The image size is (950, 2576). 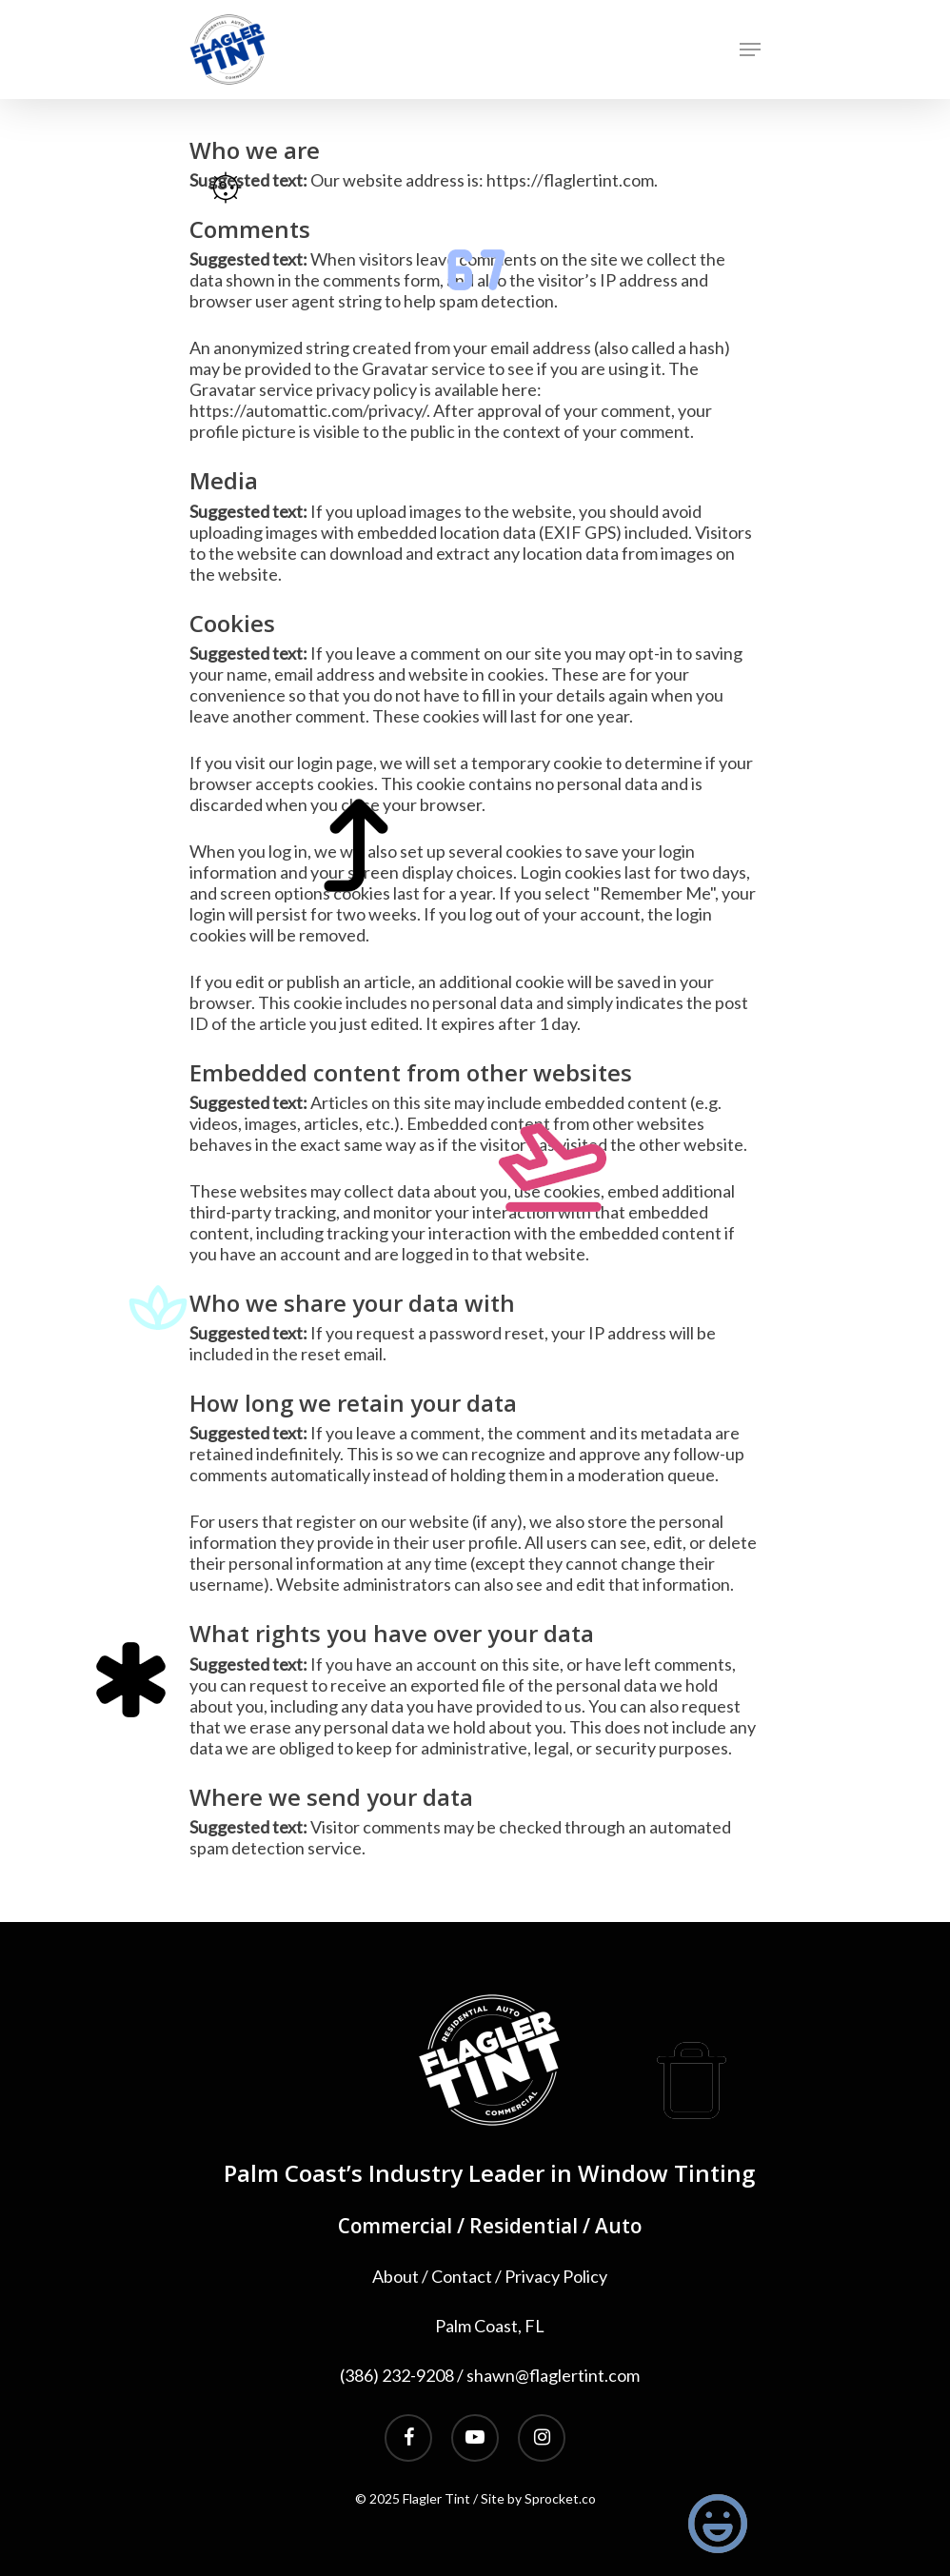 What do you see at coordinates (476, 269) in the screenshot?
I see `displays the number 67 as a label or identifier` at bounding box center [476, 269].